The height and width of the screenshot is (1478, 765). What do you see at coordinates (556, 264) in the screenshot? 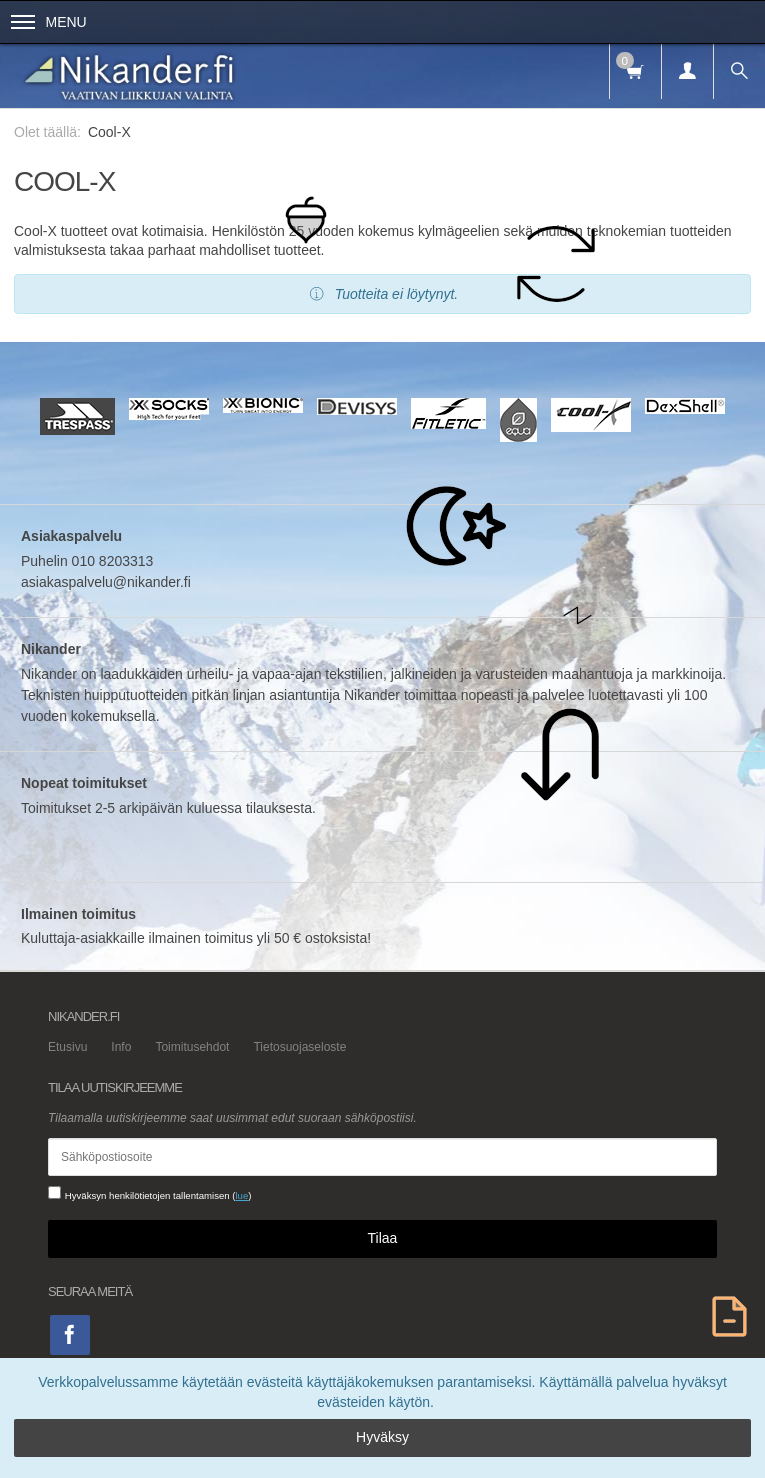
I see `refresh or reload content` at bounding box center [556, 264].